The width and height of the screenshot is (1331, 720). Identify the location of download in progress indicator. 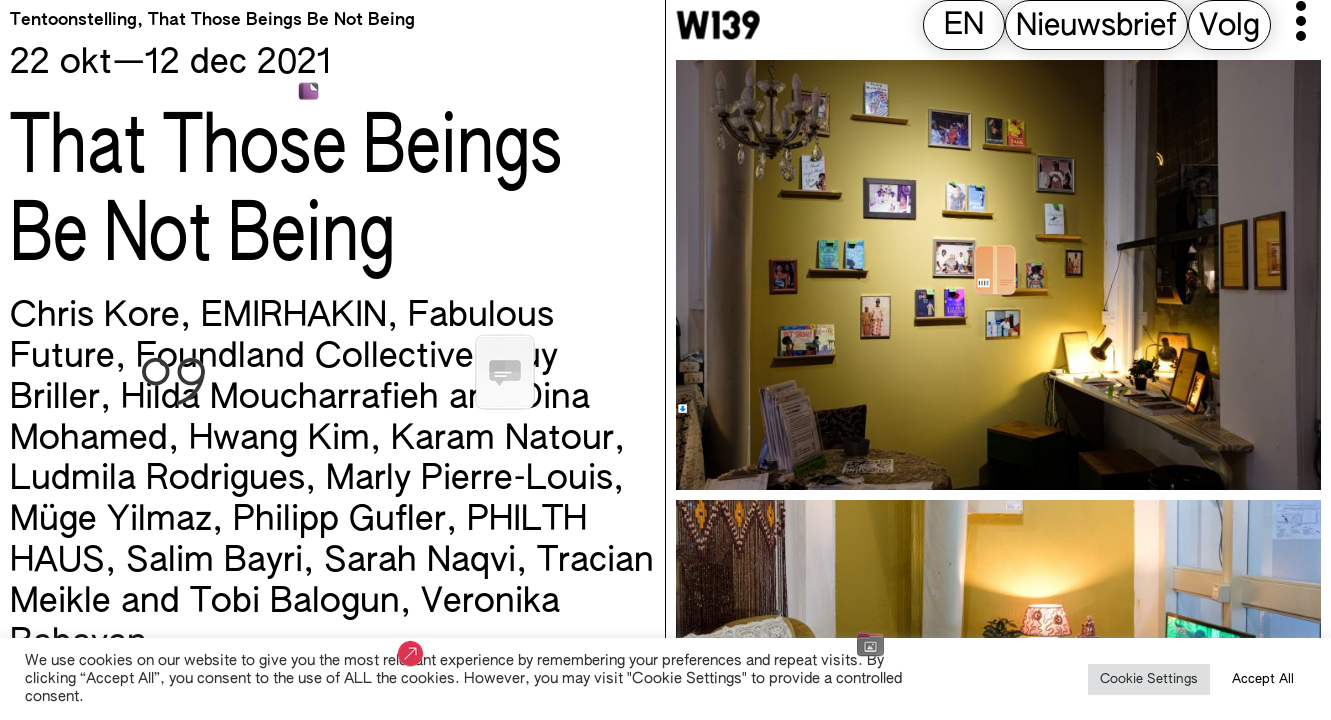
(676, 402).